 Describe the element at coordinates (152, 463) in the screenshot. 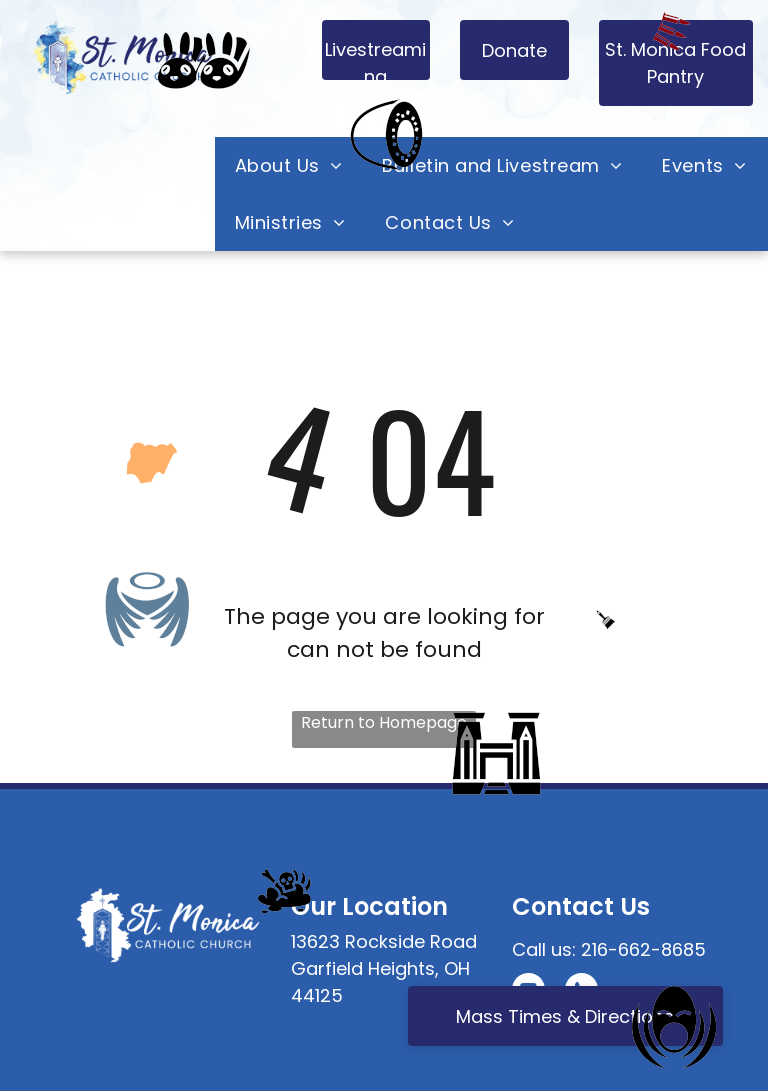

I see `select Nigeria as your country or region` at that location.